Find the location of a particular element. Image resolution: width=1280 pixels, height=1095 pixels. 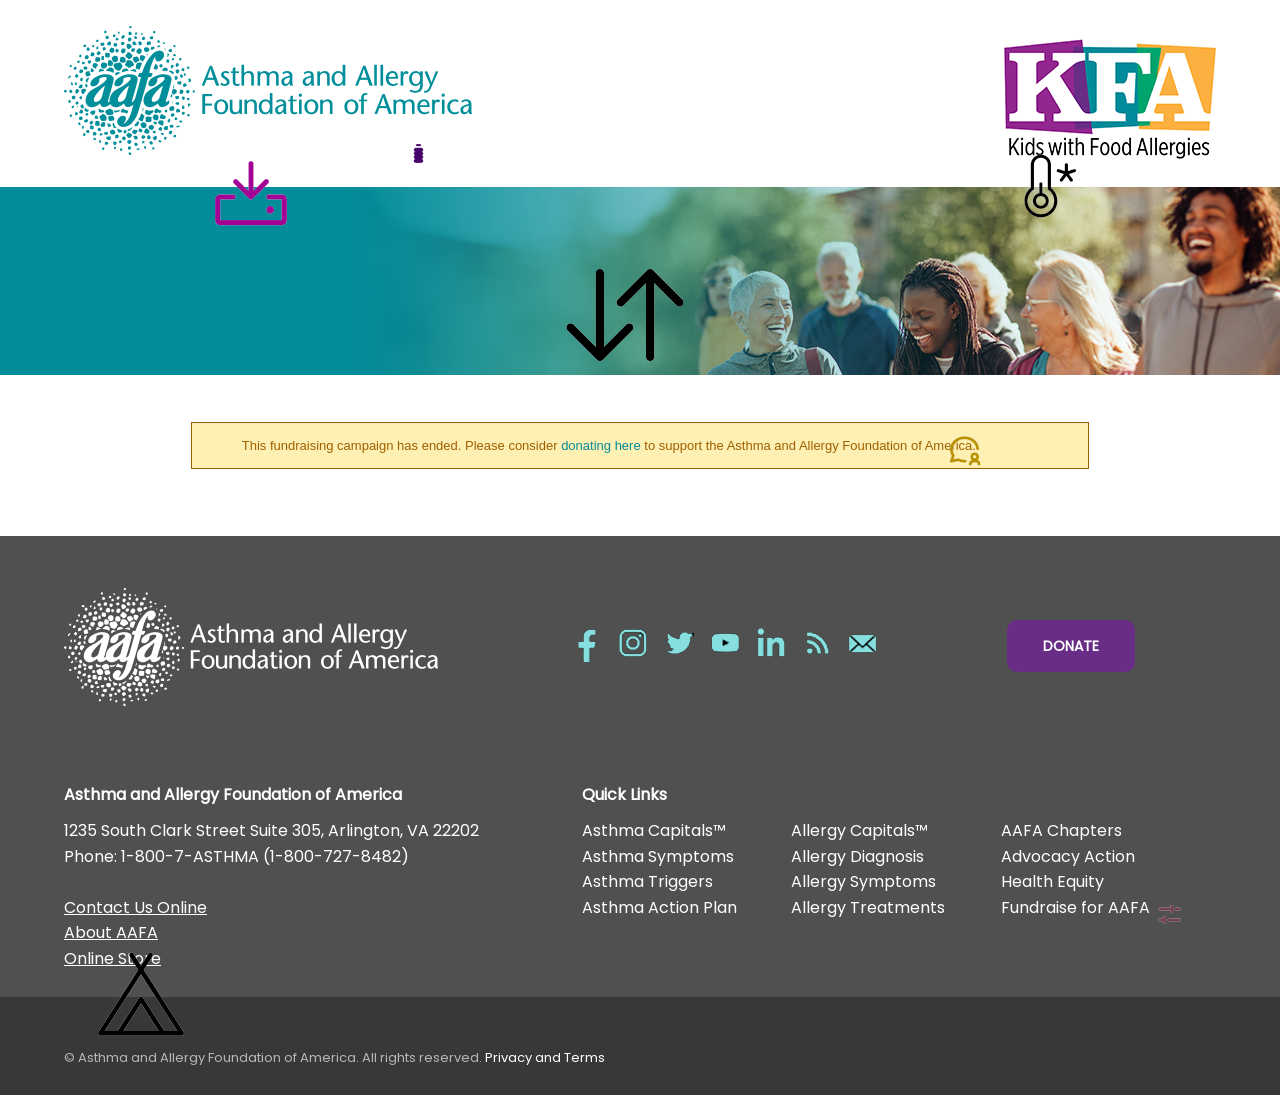

swap or reorder items vertically is located at coordinates (625, 315).